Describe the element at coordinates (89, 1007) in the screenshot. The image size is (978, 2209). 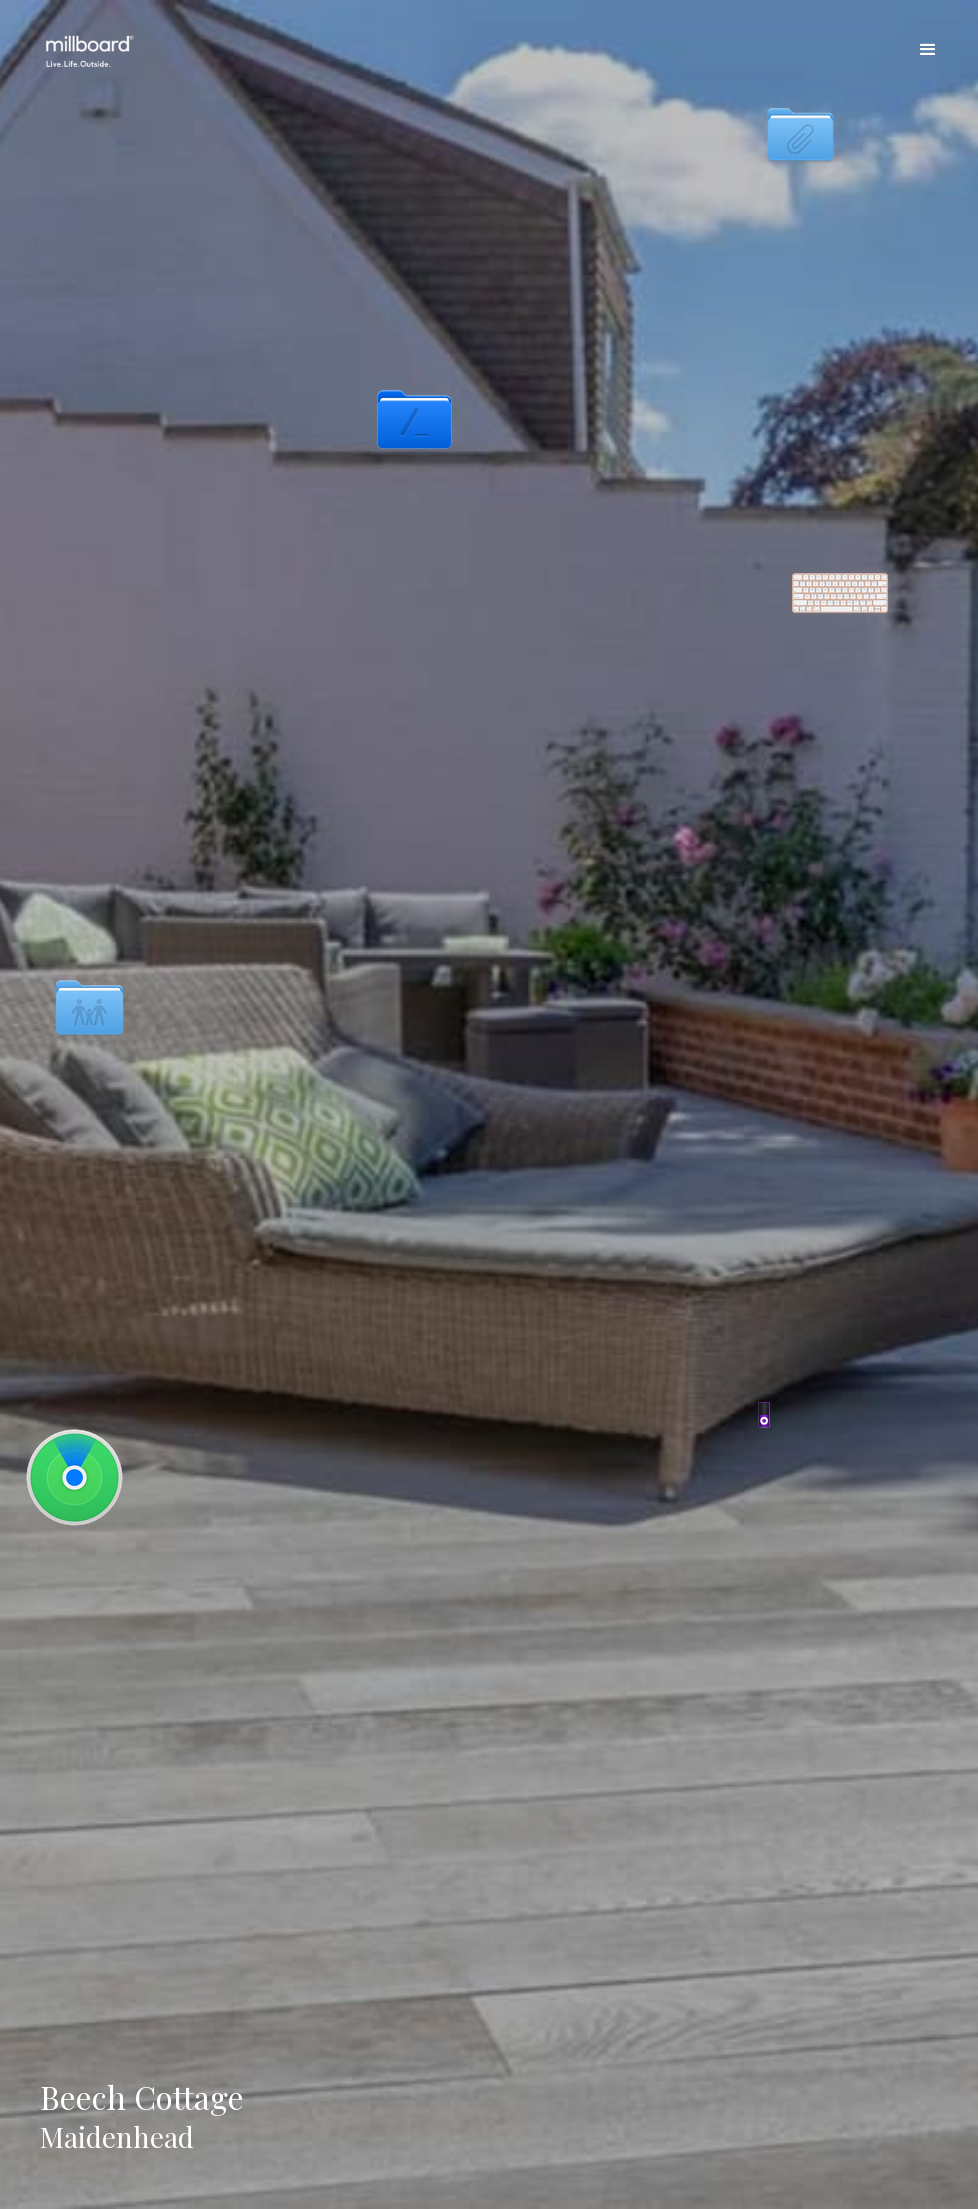
I see `open the family shared folder` at that location.